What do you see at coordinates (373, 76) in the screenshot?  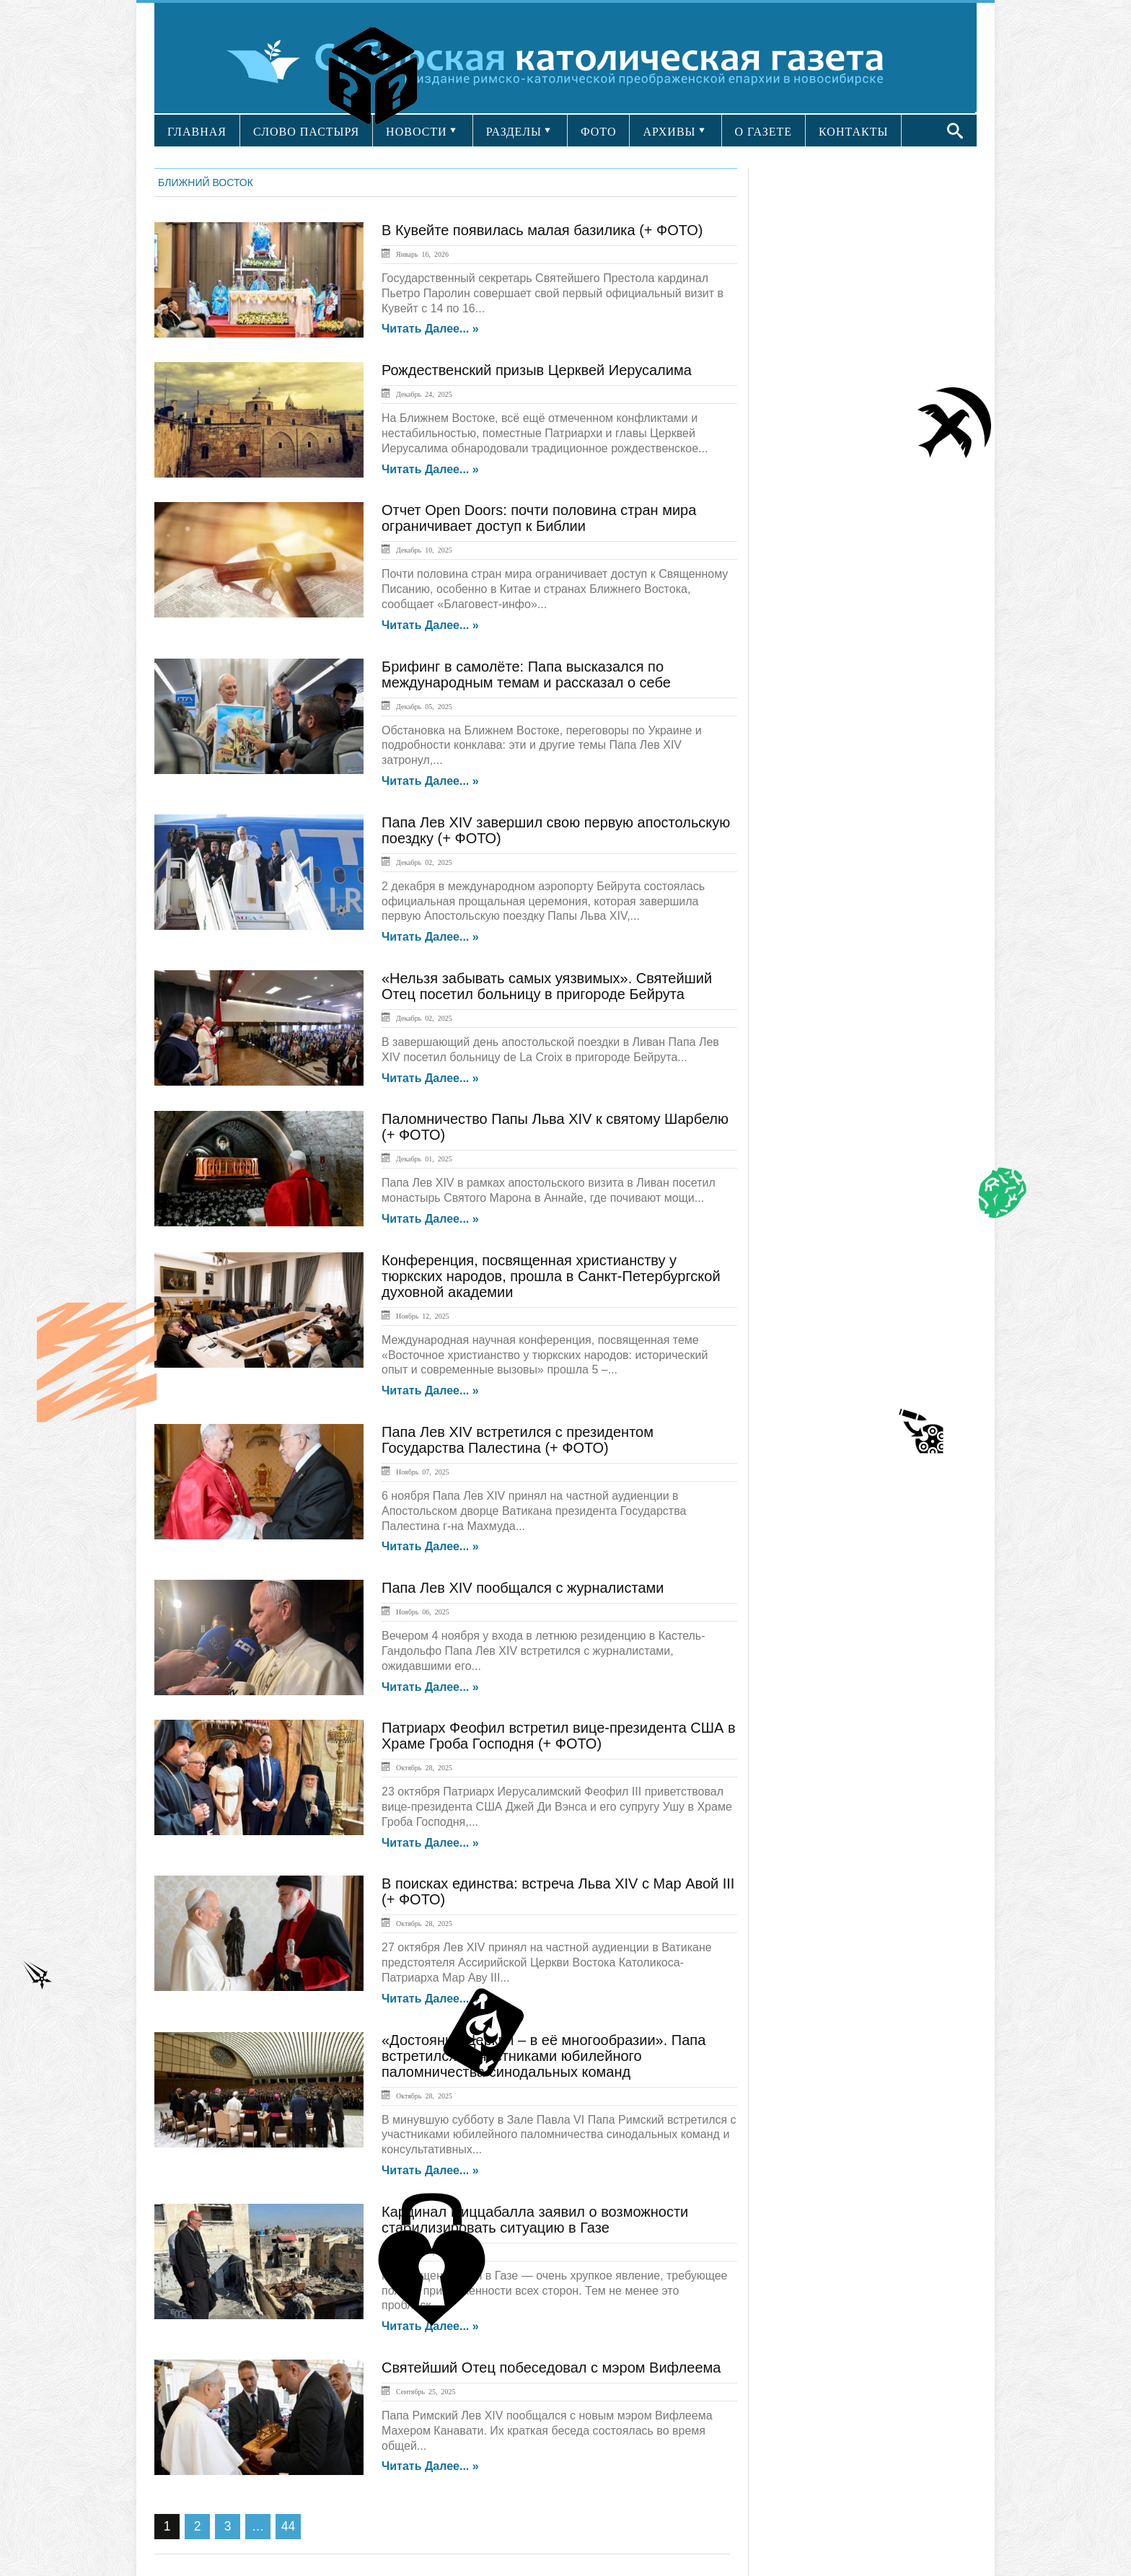 I see `randomize or shuffle selection` at bounding box center [373, 76].